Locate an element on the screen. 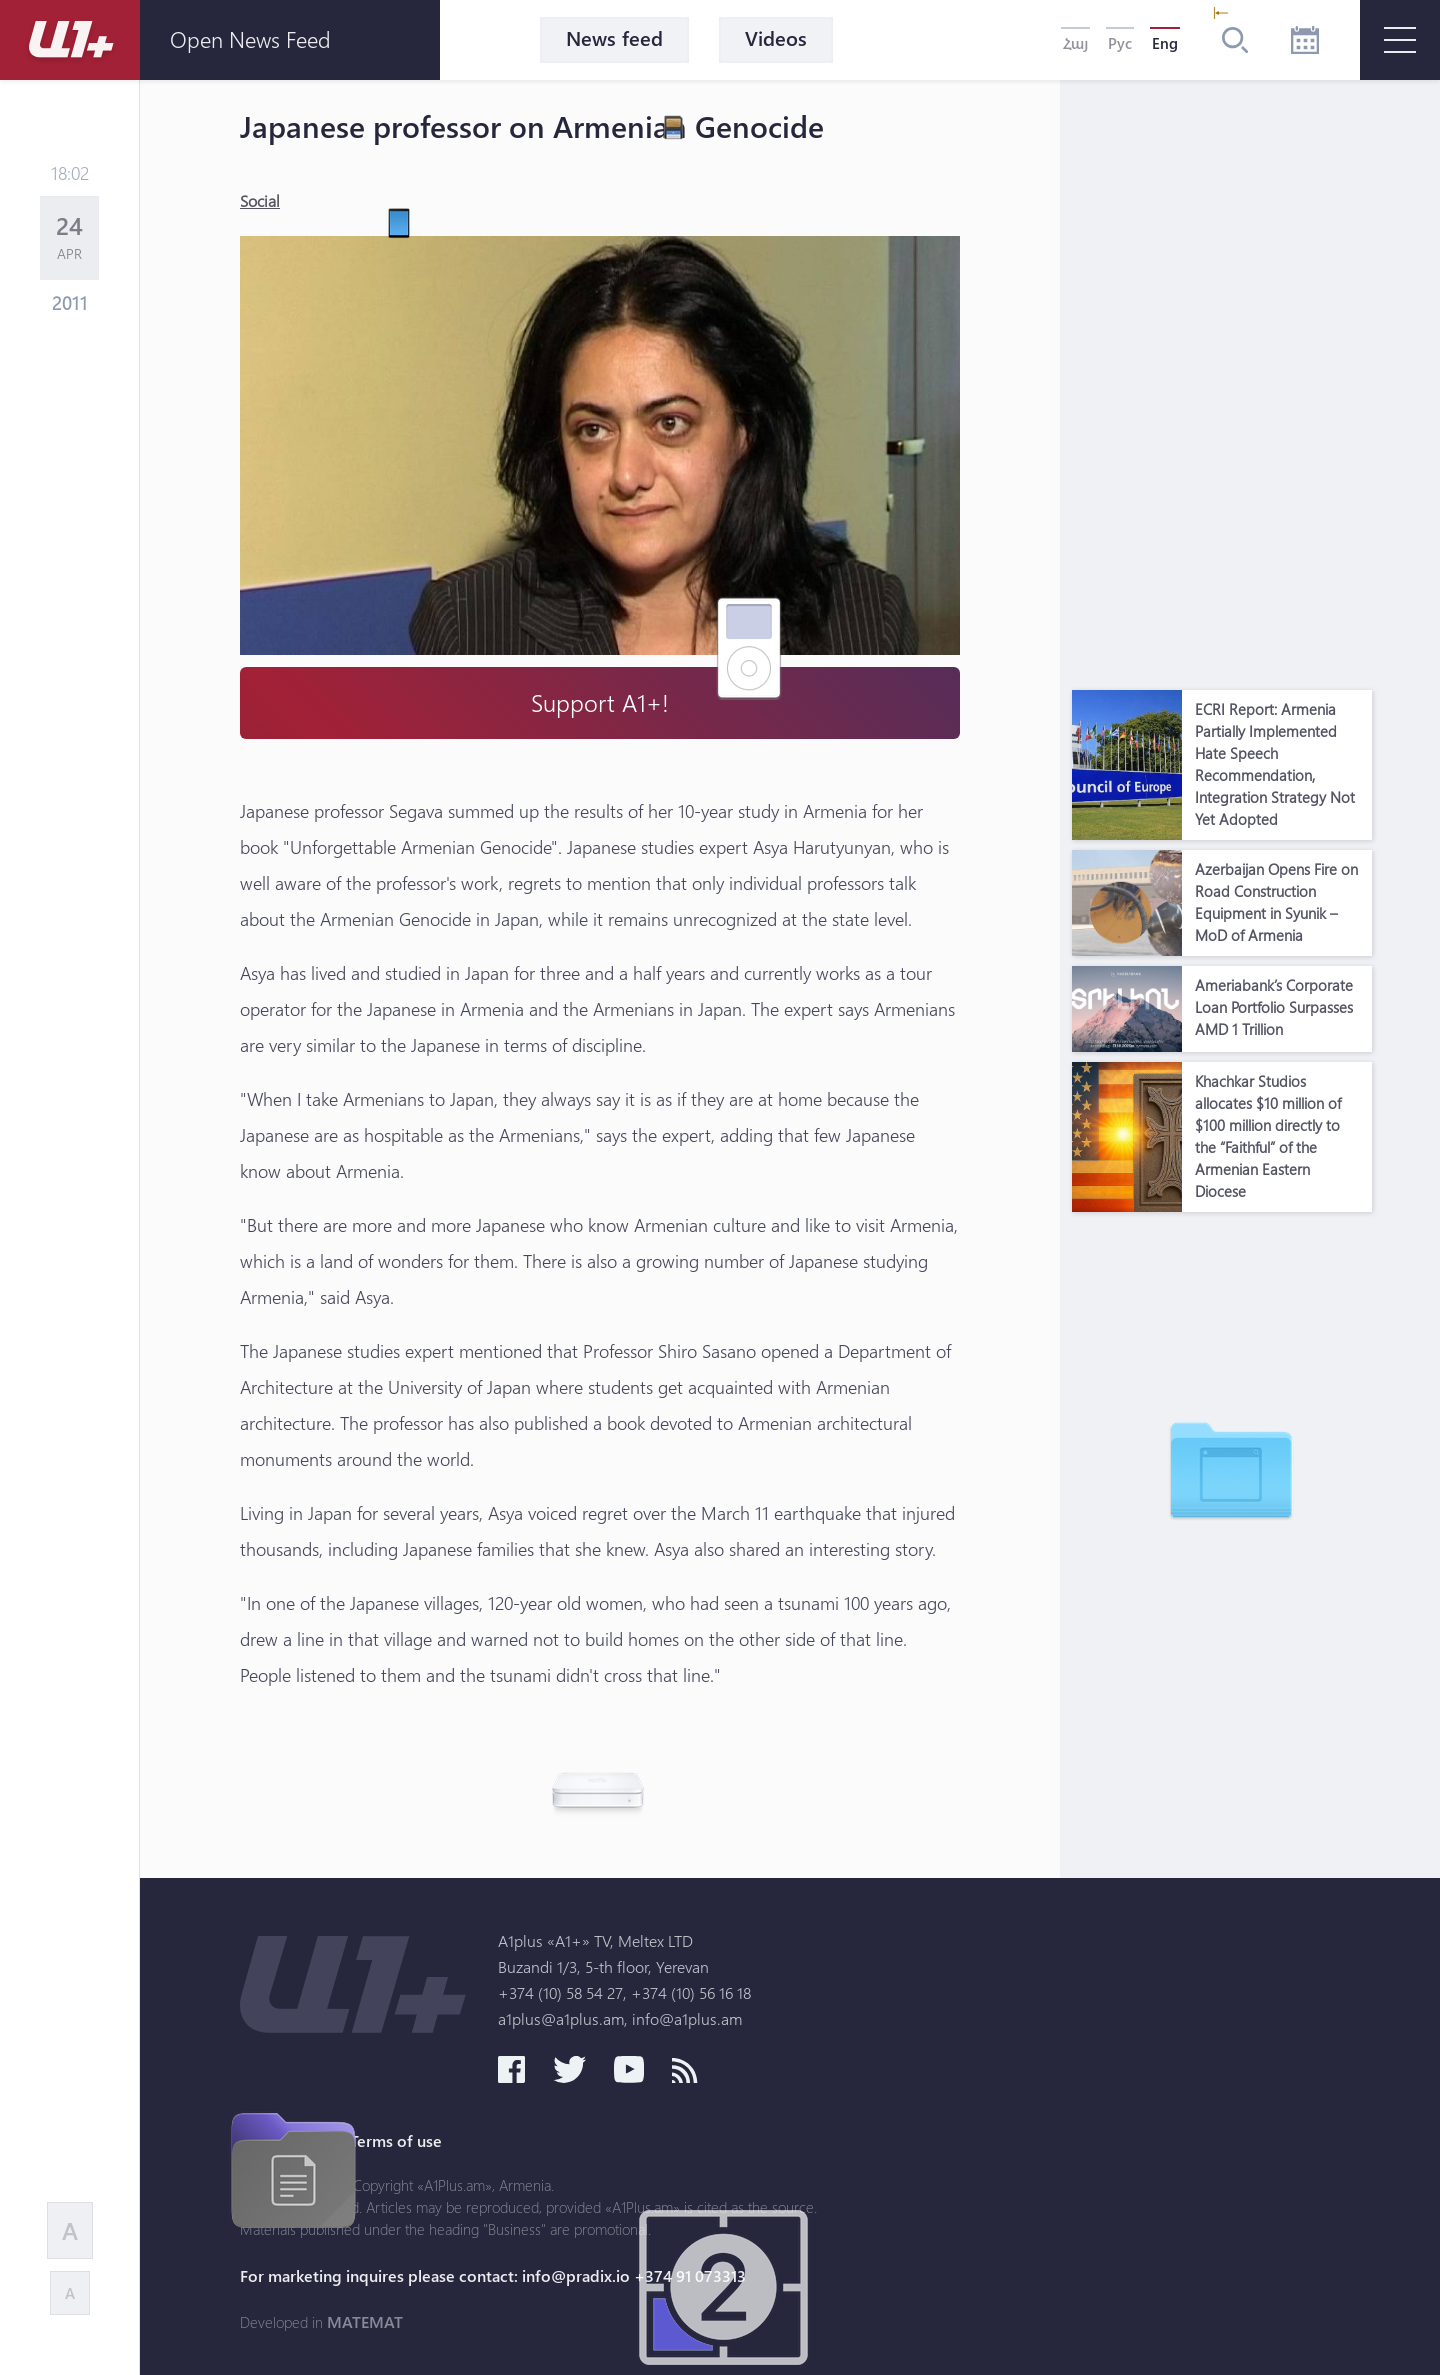 Image resolution: width=1440 pixels, height=2375 pixels. access removable storage device is located at coordinates (673, 127).